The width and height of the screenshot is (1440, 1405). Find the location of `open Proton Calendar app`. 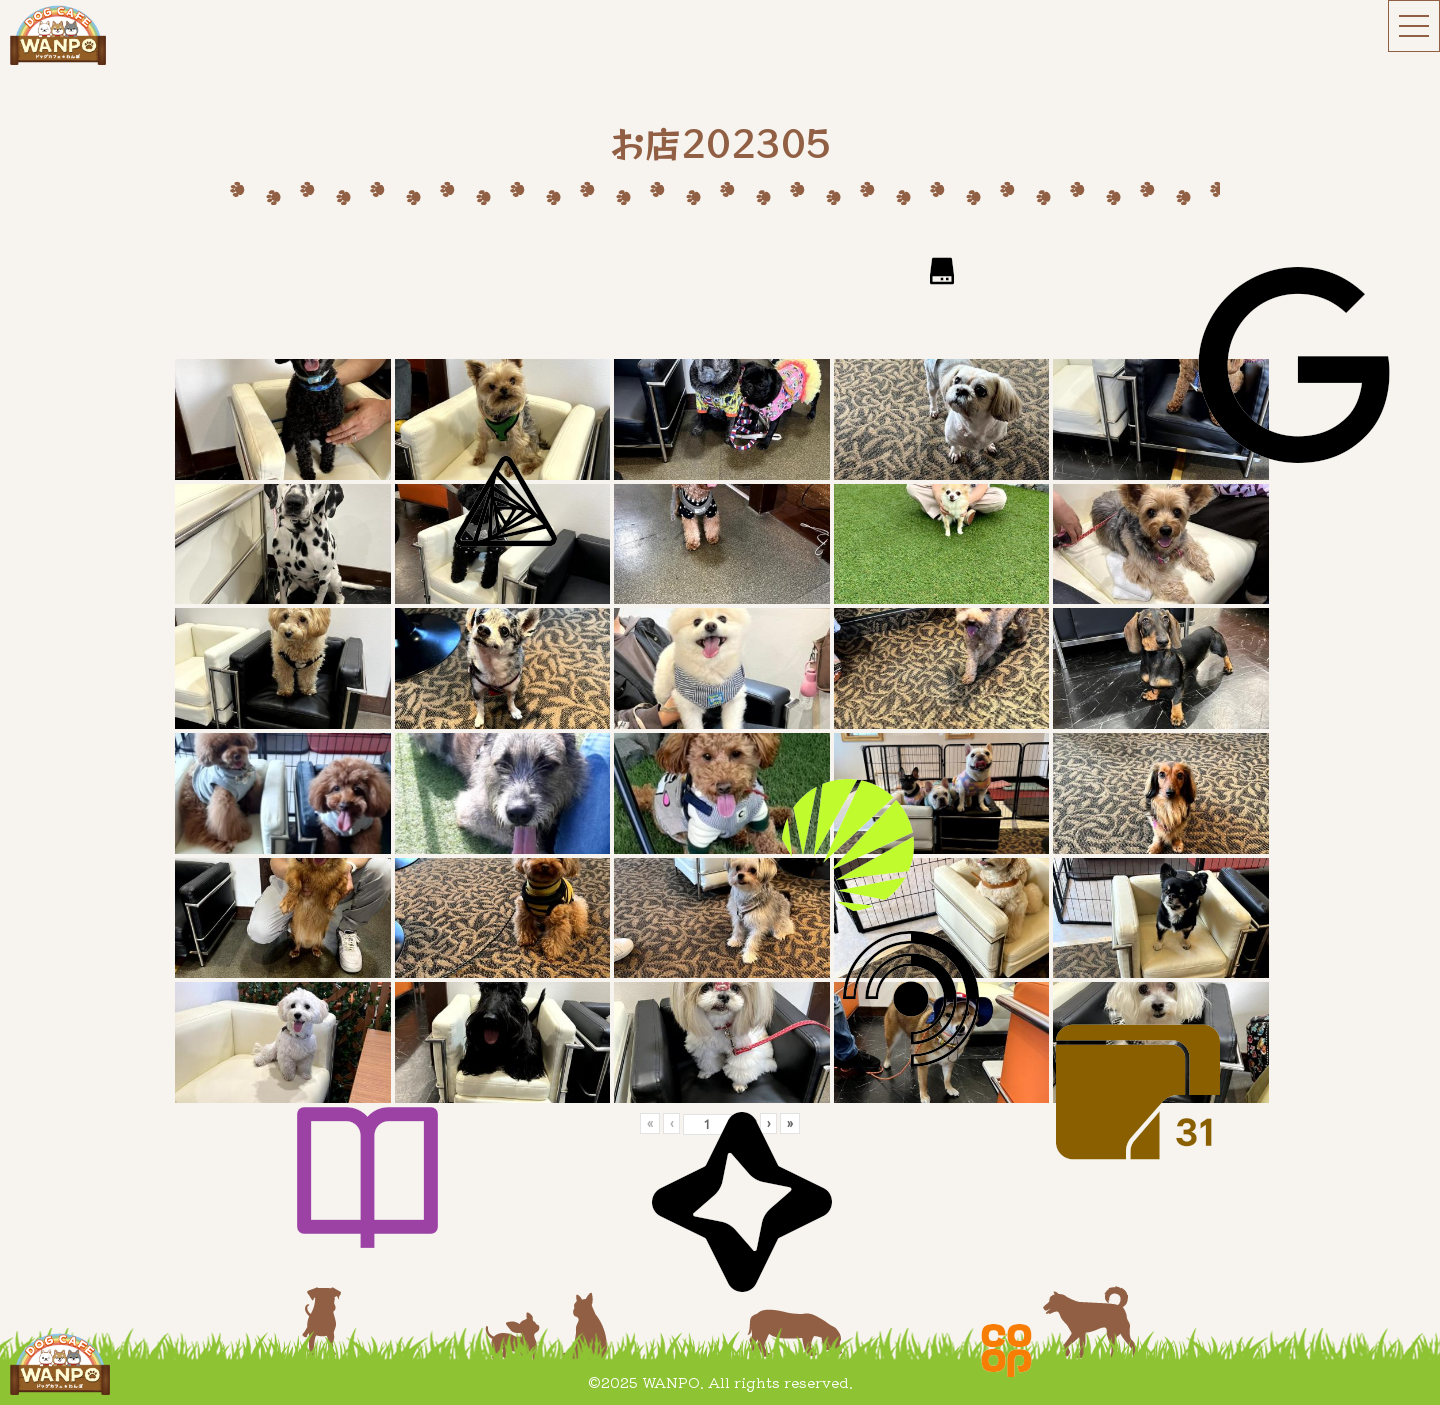

open Proton Calendar app is located at coordinates (1138, 1092).